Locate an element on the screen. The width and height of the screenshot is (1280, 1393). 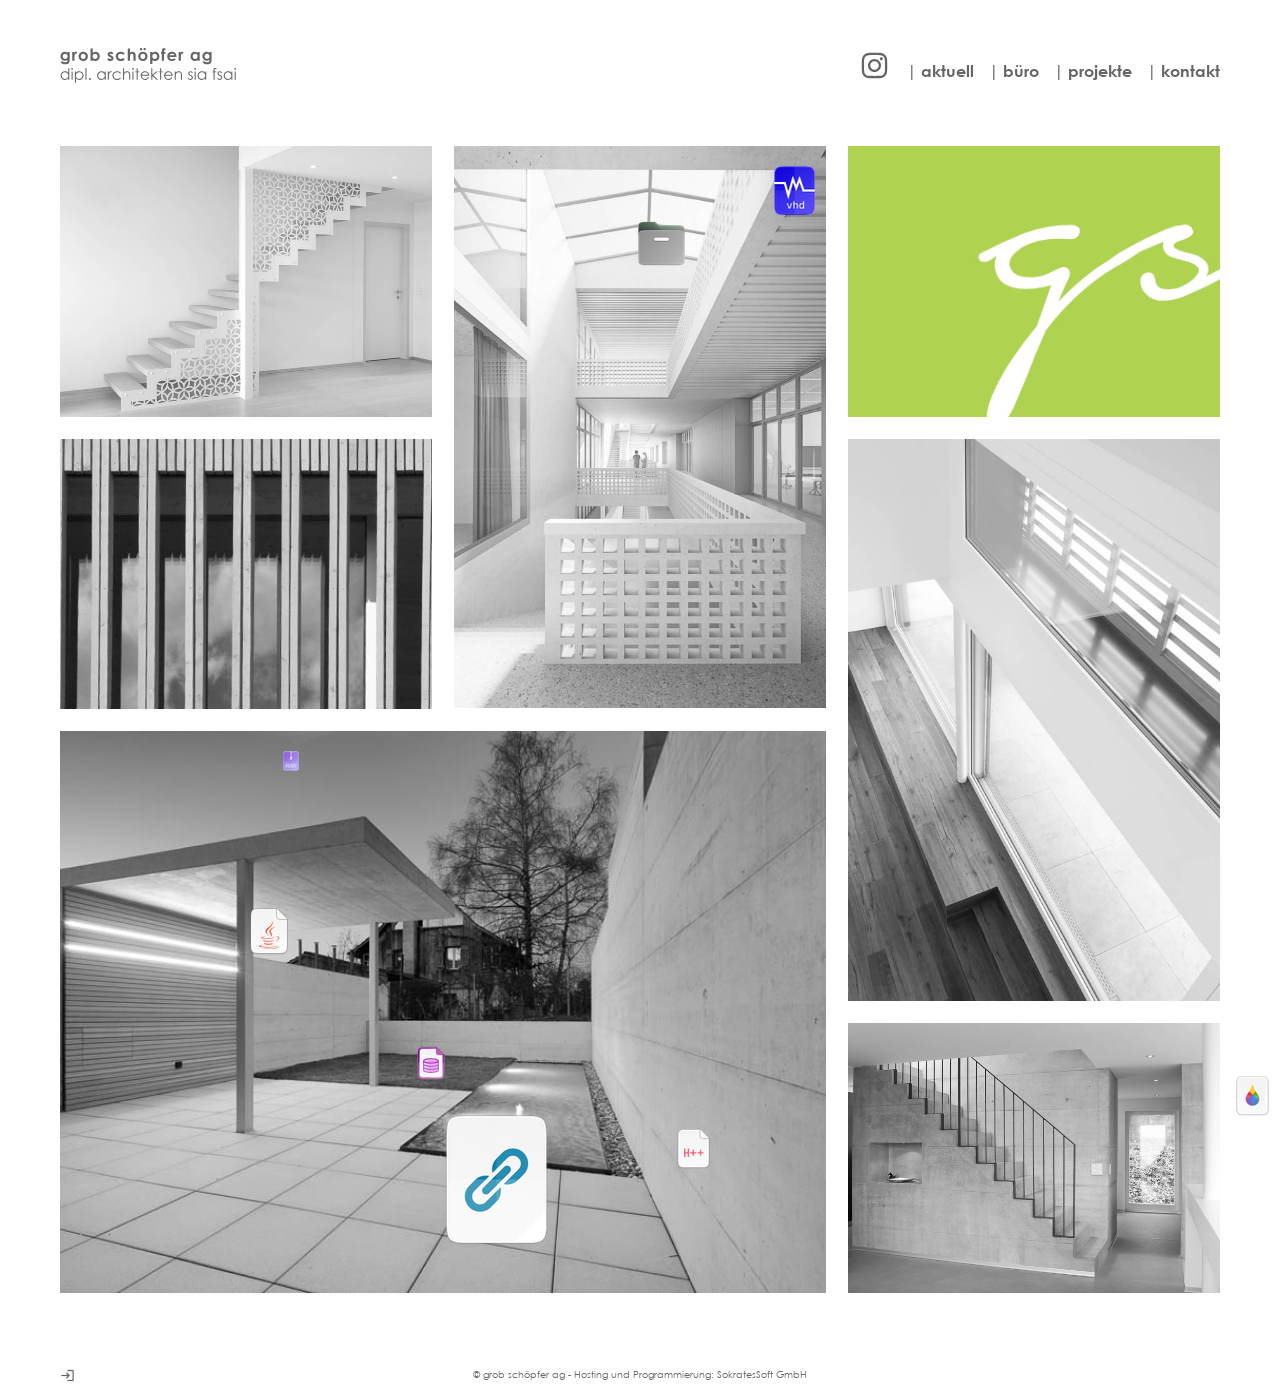
a java source code file is located at coordinates (269, 931).